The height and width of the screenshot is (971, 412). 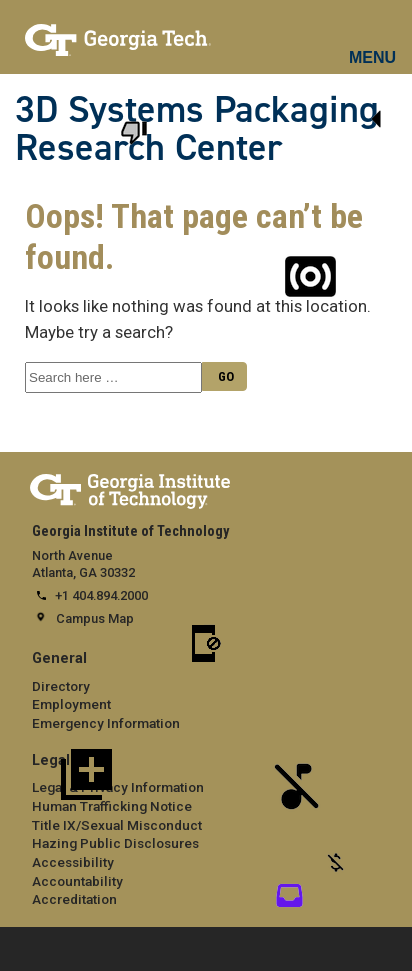 What do you see at coordinates (86, 774) in the screenshot?
I see `add to queue` at bounding box center [86, 774].